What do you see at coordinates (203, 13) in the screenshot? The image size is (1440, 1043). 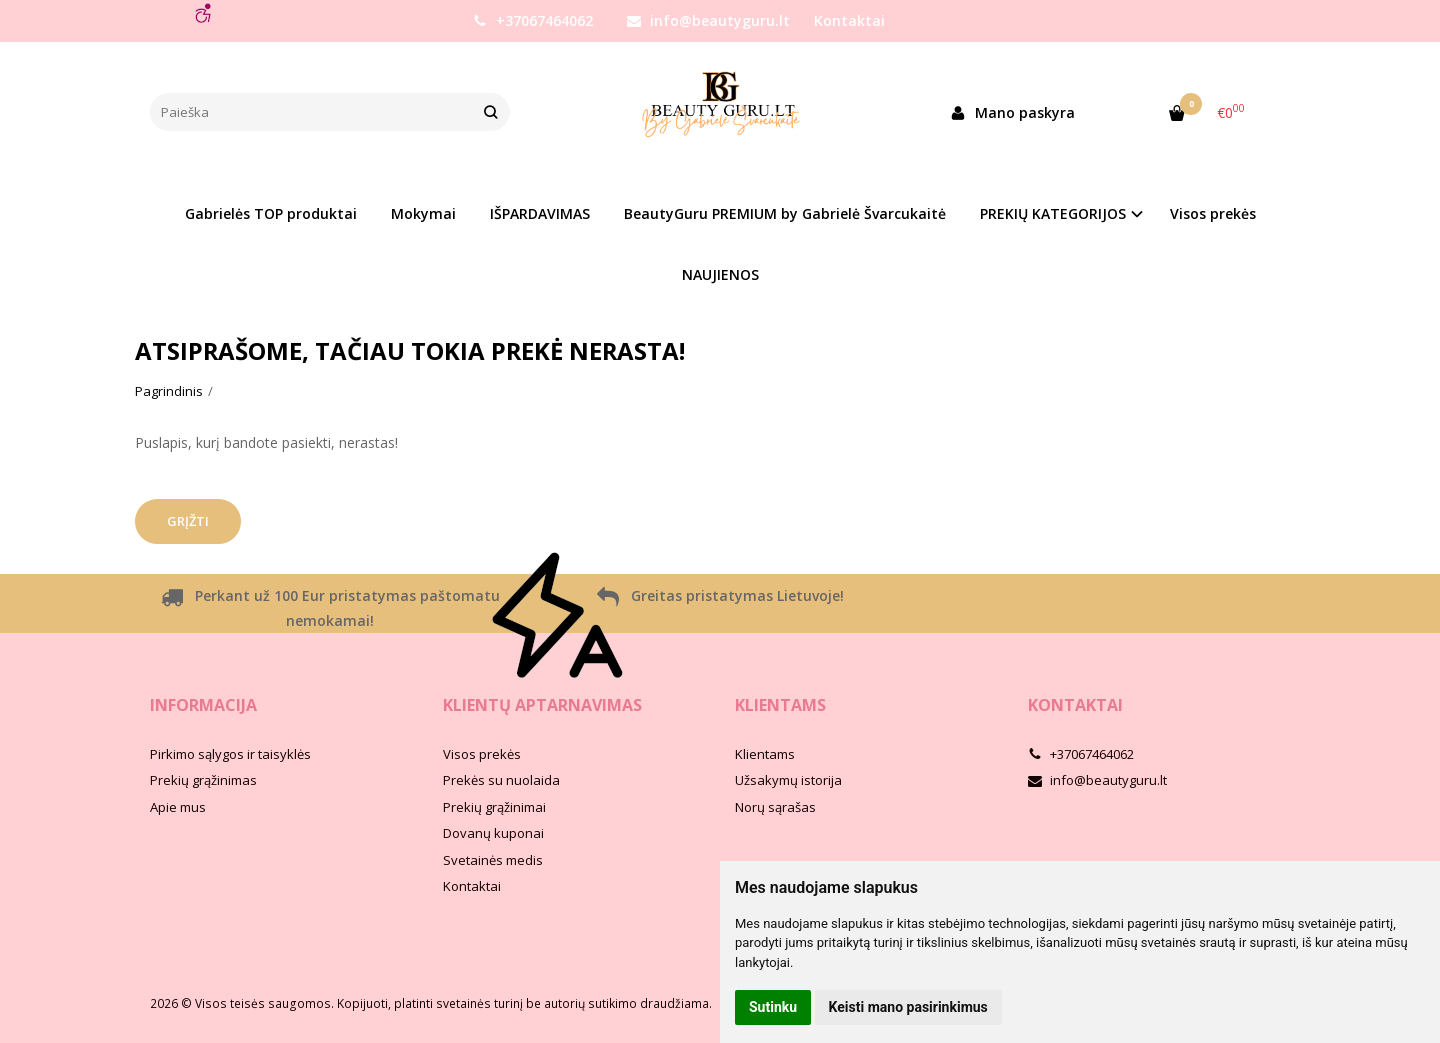 I see `indicates wheelchair accessible facilities` at bounding box center [203, 13].